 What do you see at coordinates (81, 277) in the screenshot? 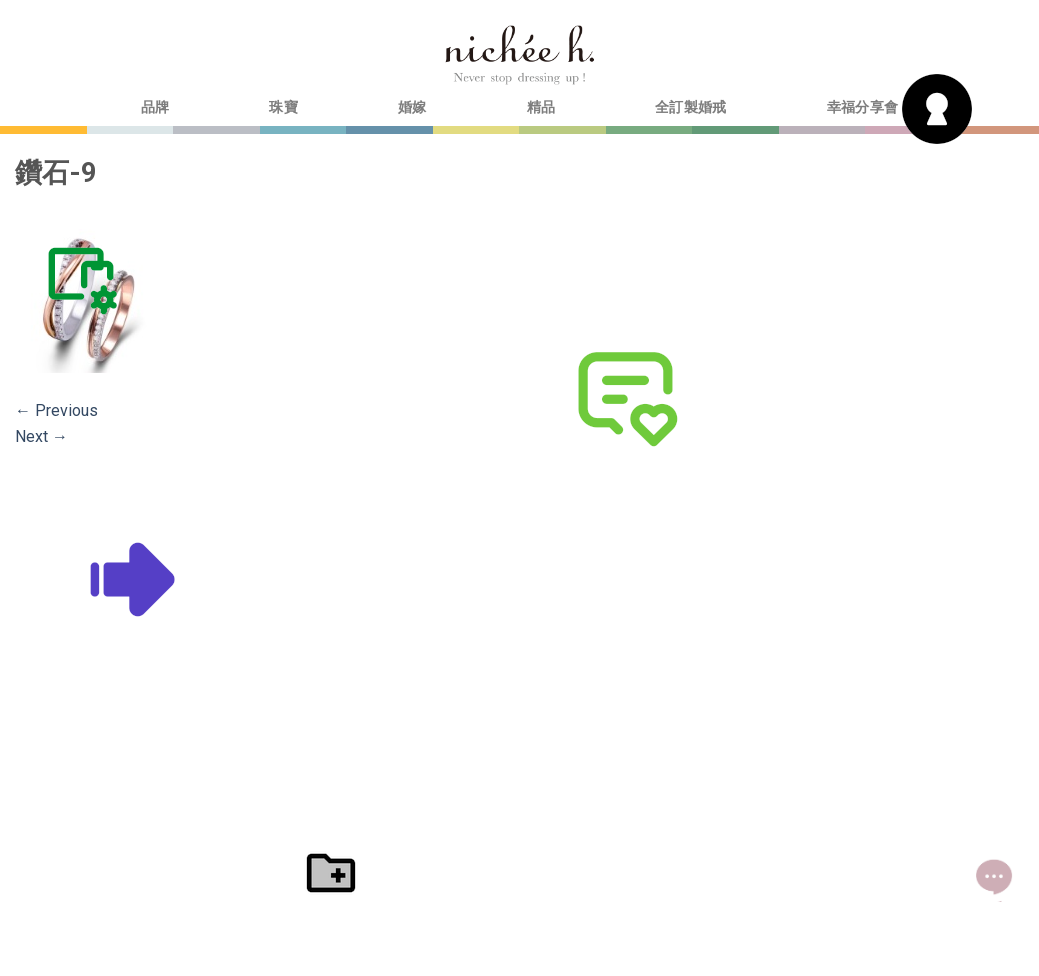
I see `manage device settings` at bounding box center [81, 277].